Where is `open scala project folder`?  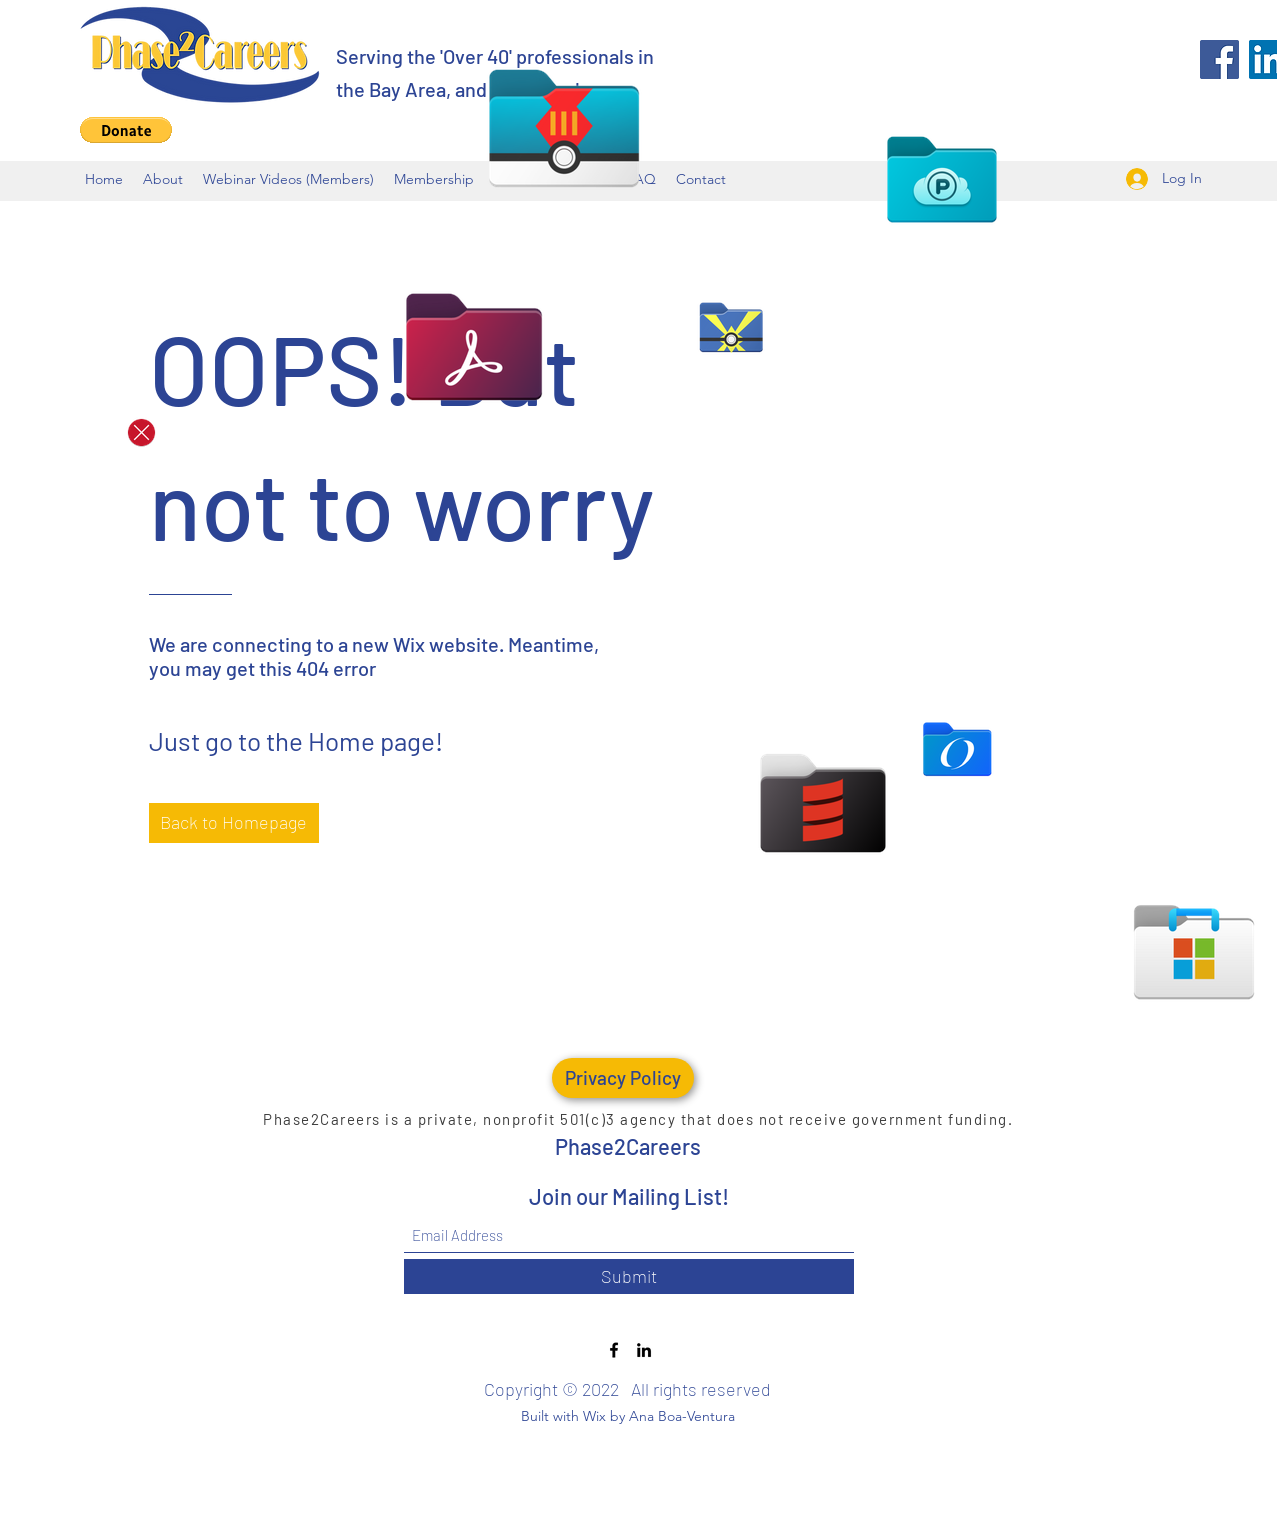
open scala project folder is located at coordinates (822, 806).